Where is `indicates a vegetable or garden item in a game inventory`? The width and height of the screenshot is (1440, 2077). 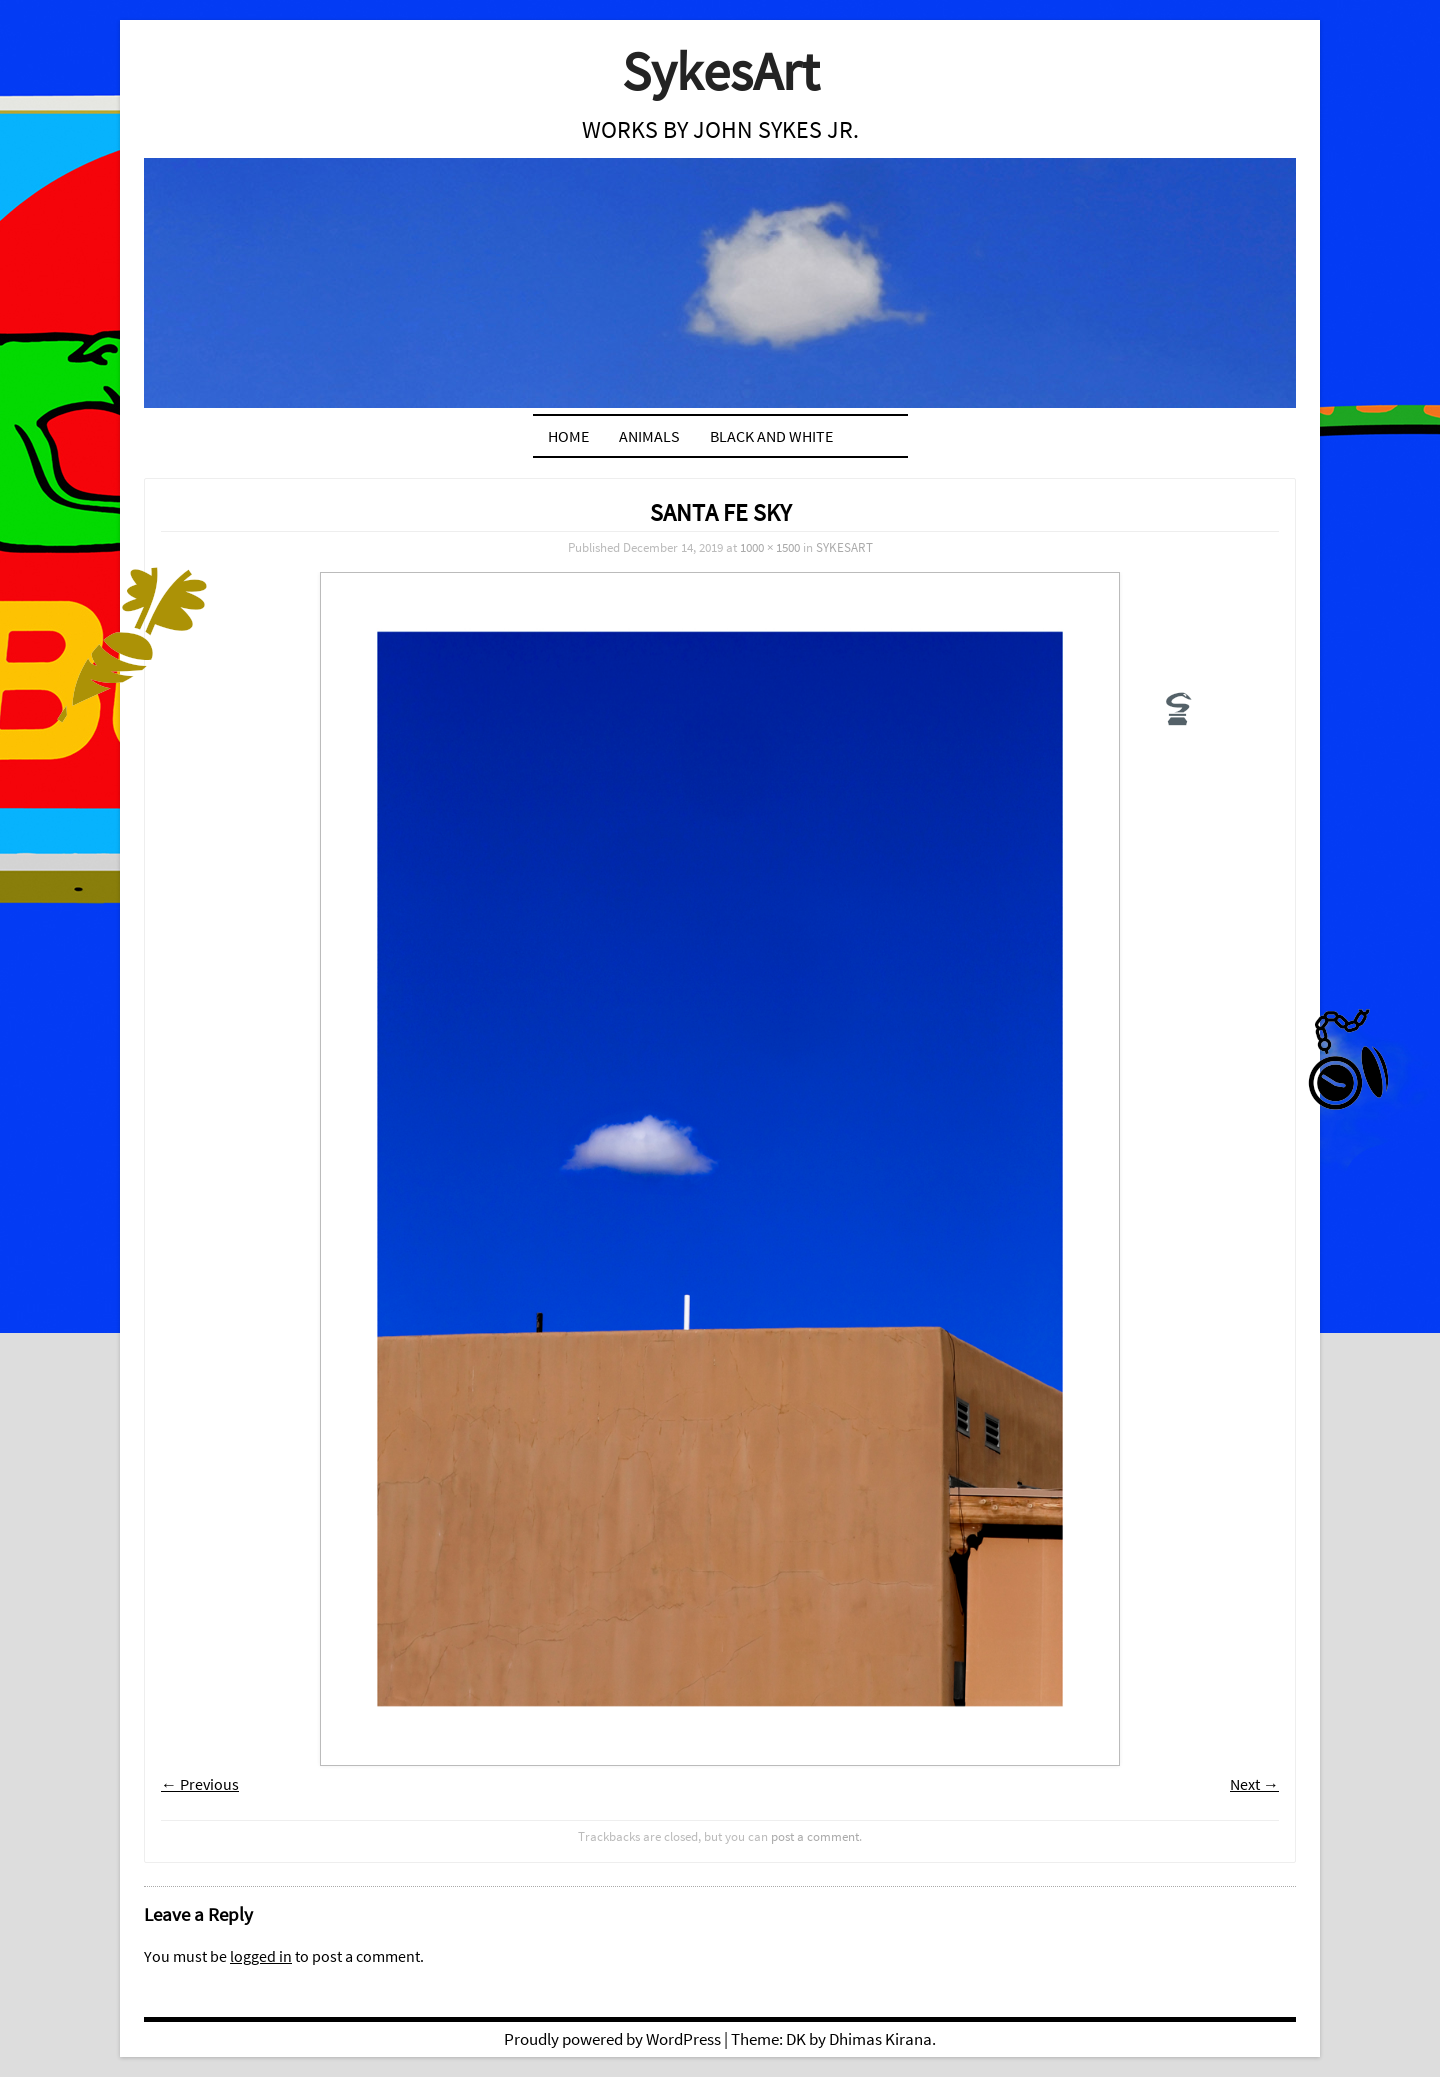
indicates a vegetable or garden item in a game inventory is located at coordinates (132, 645).